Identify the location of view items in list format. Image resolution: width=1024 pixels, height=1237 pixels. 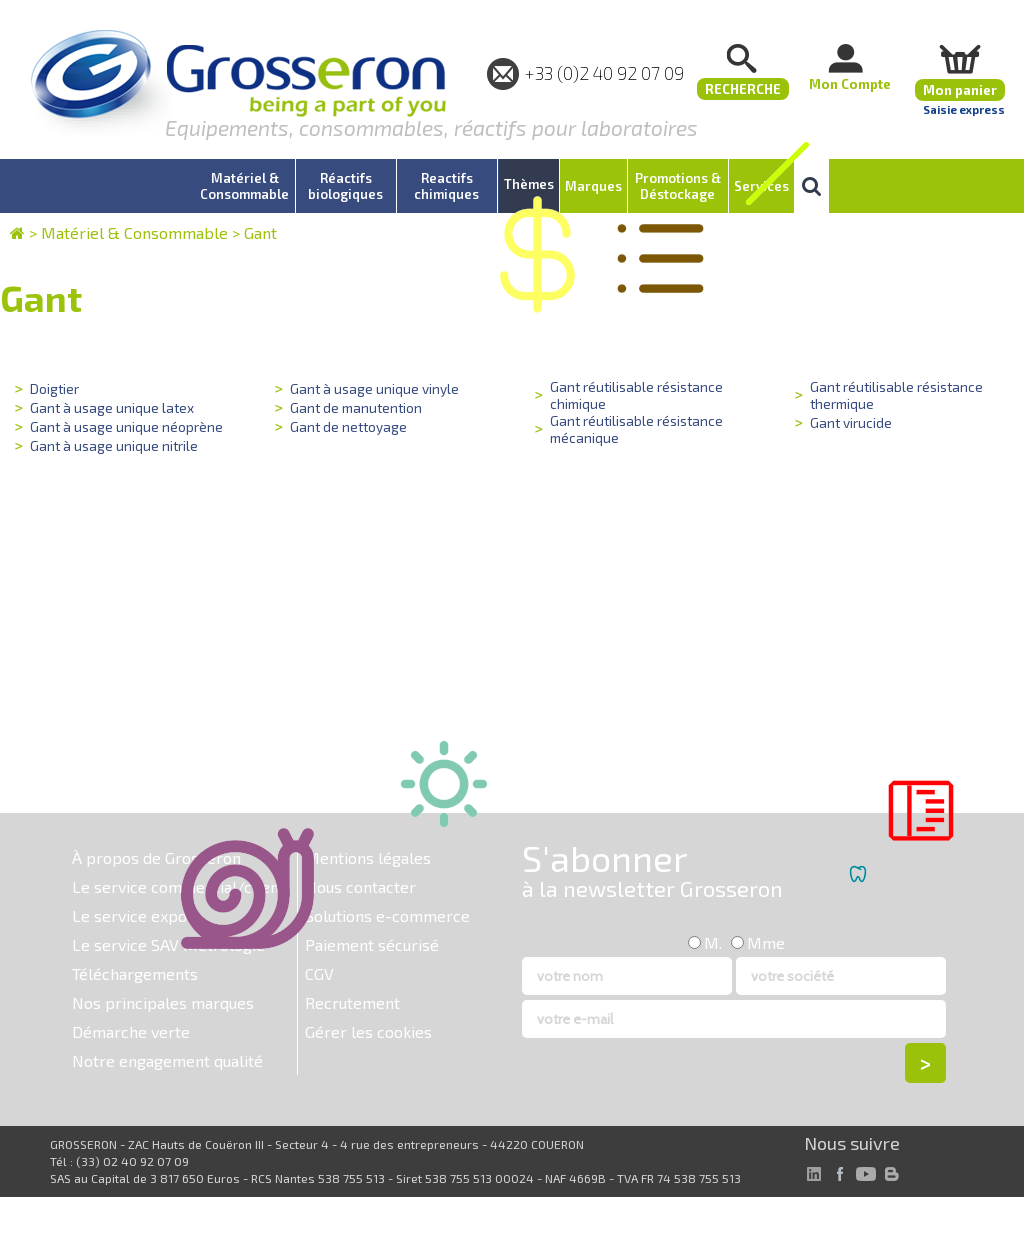
(660, 258).